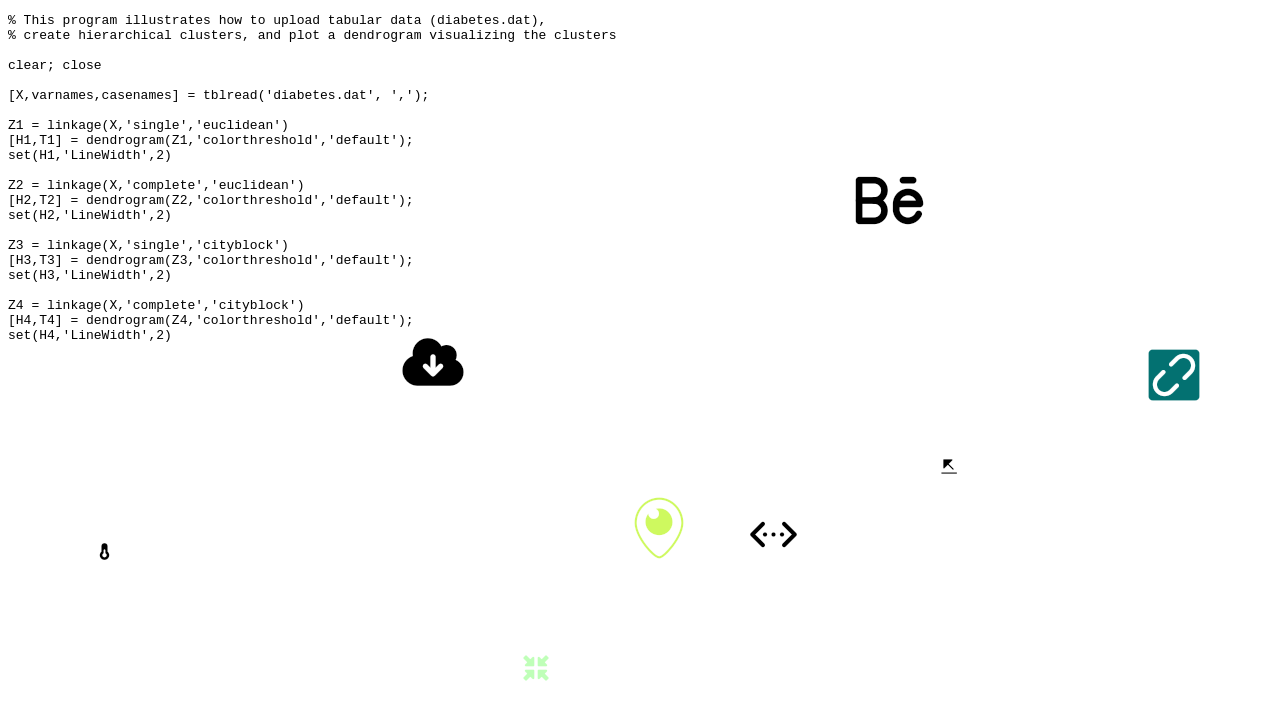  What do you see at coordinates (773, 534) in the screenshot?
I see `expand or collapse content horizontally` at bounding box center [773, 534].